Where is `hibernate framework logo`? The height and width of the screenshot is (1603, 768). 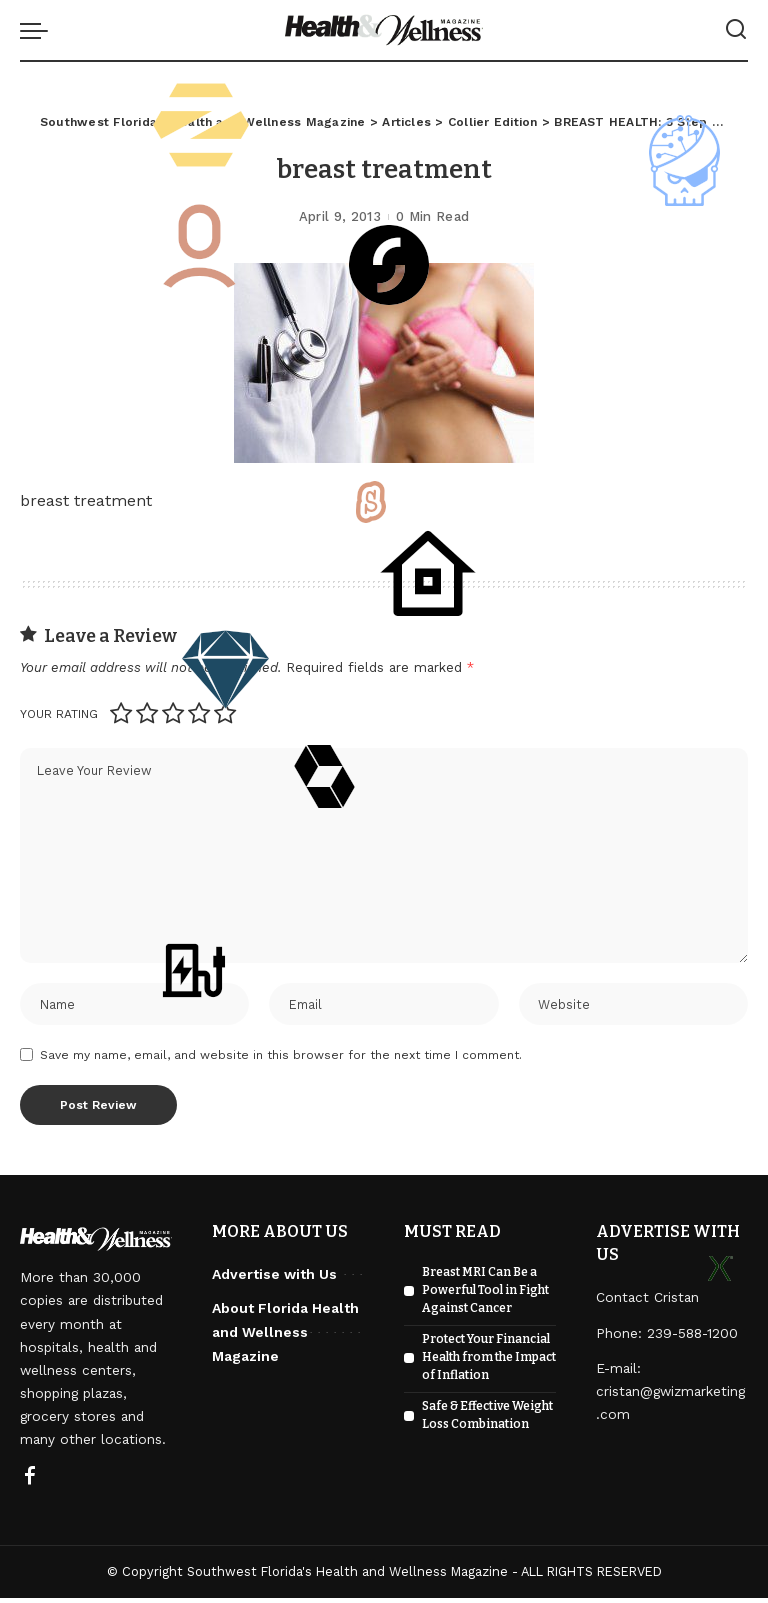
hibernate framework logo is located at coordinates (324, 776).